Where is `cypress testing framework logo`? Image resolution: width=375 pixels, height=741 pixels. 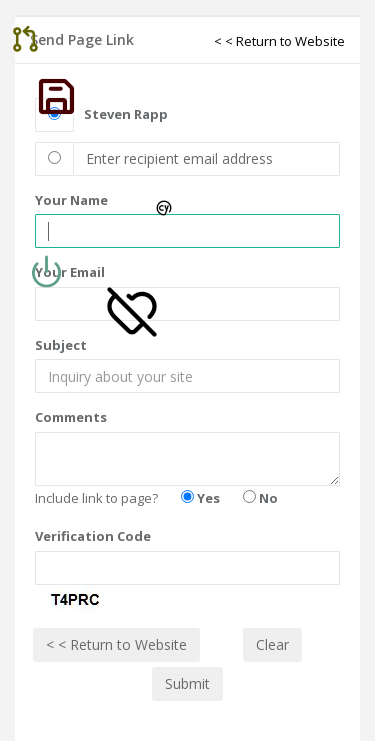
cypress testing framework logo is located at coordinates (164, 208).